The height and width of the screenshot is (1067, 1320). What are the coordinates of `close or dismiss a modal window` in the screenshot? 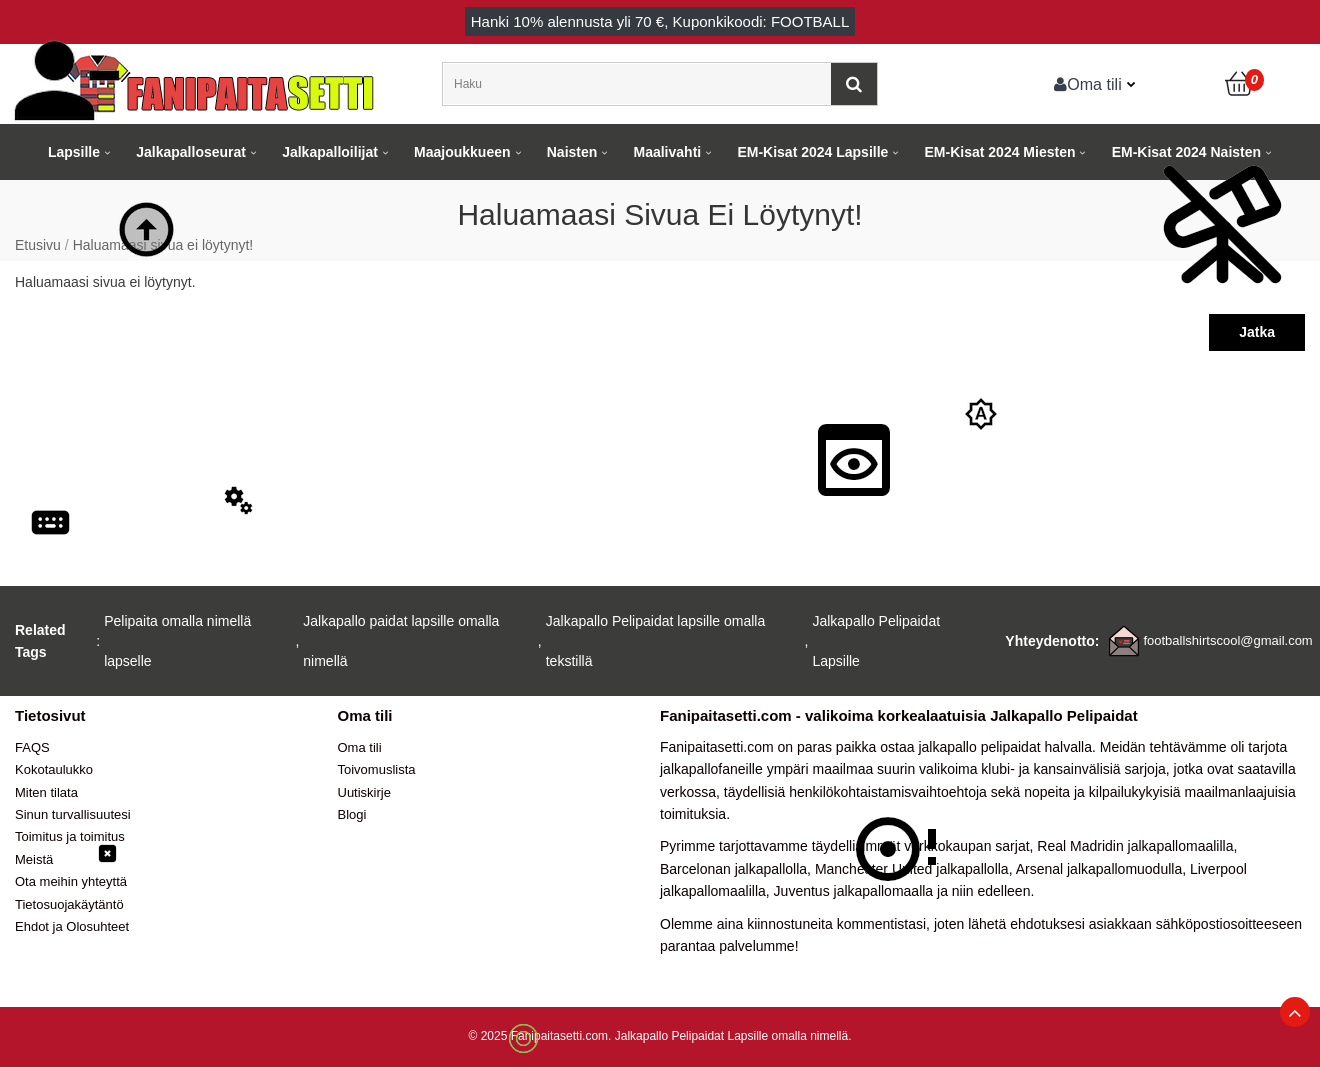 It's located at (107, 853).